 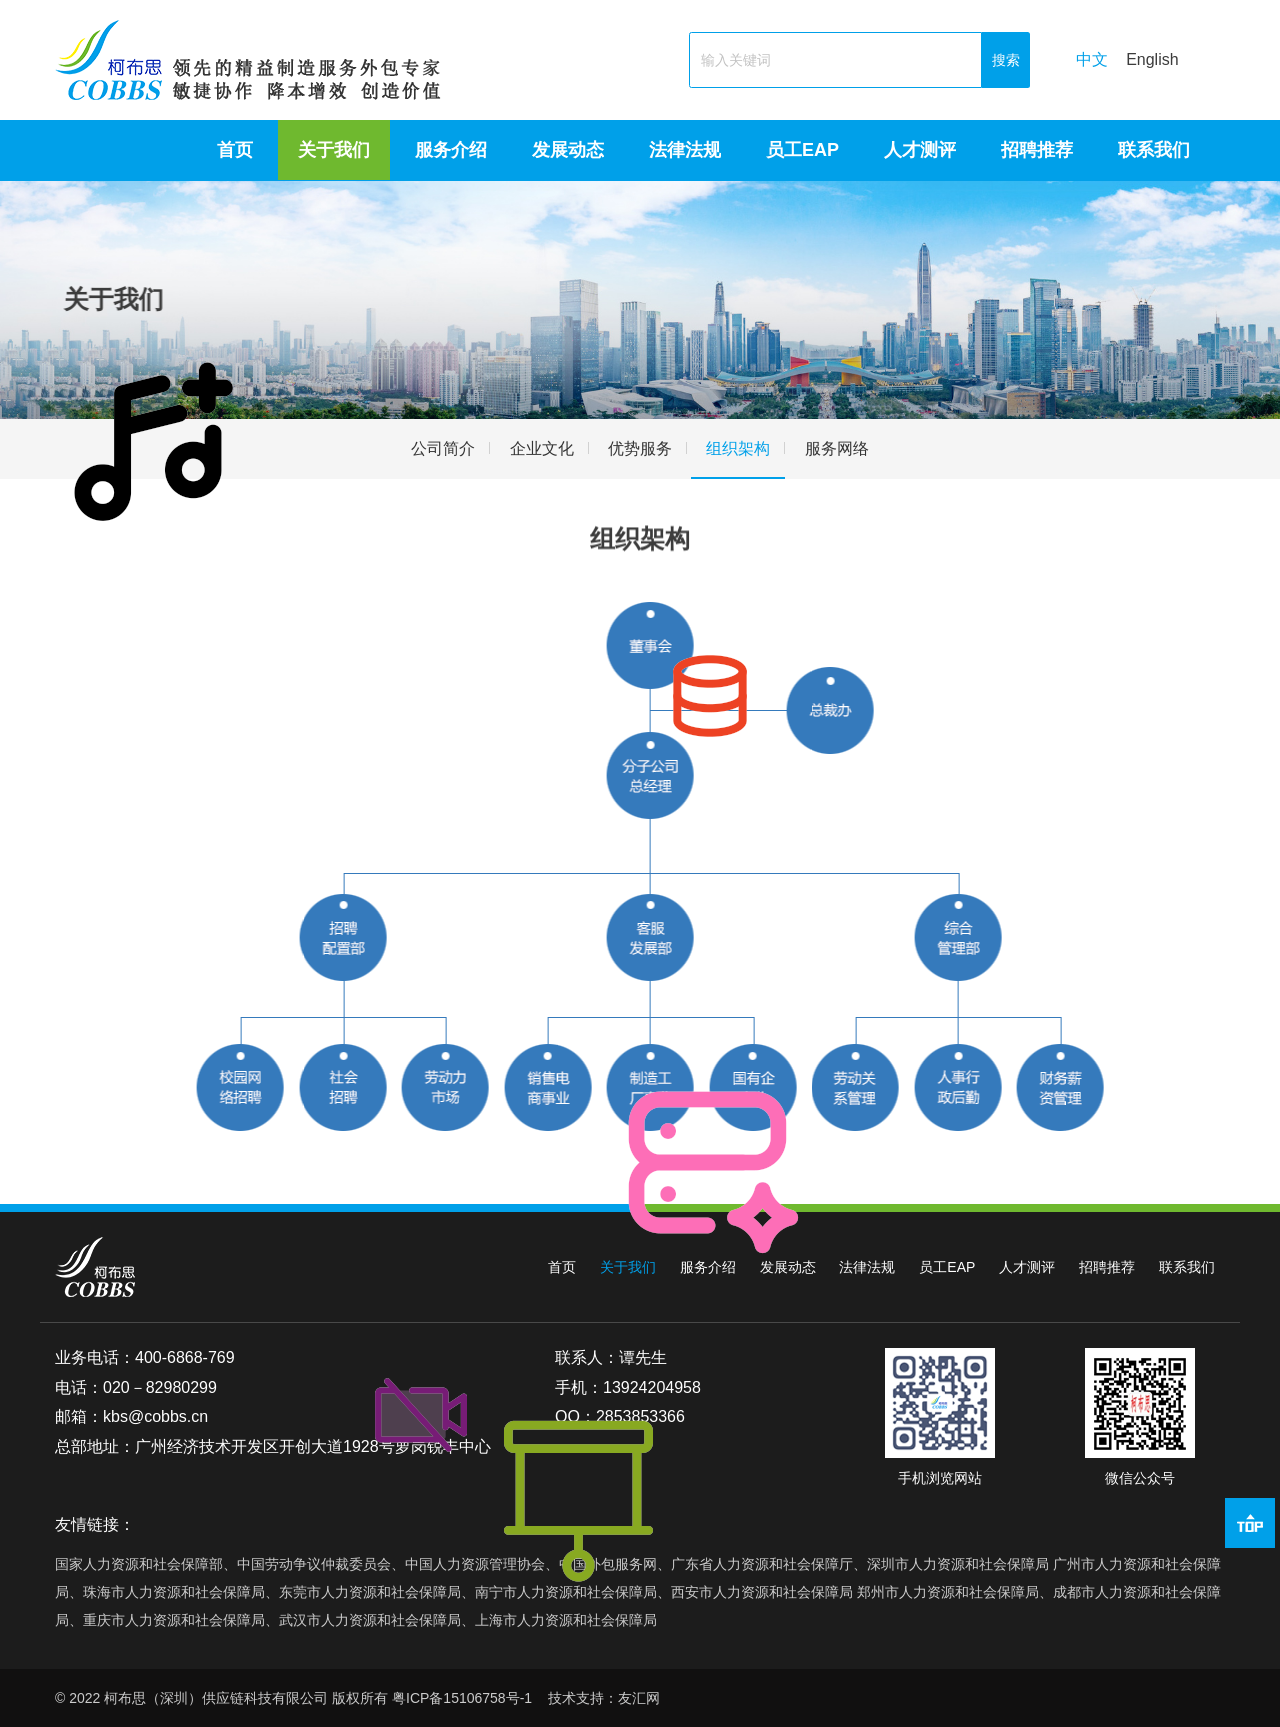 I want to click on start a presentation or slideshow, so click(x=578, y=1489).